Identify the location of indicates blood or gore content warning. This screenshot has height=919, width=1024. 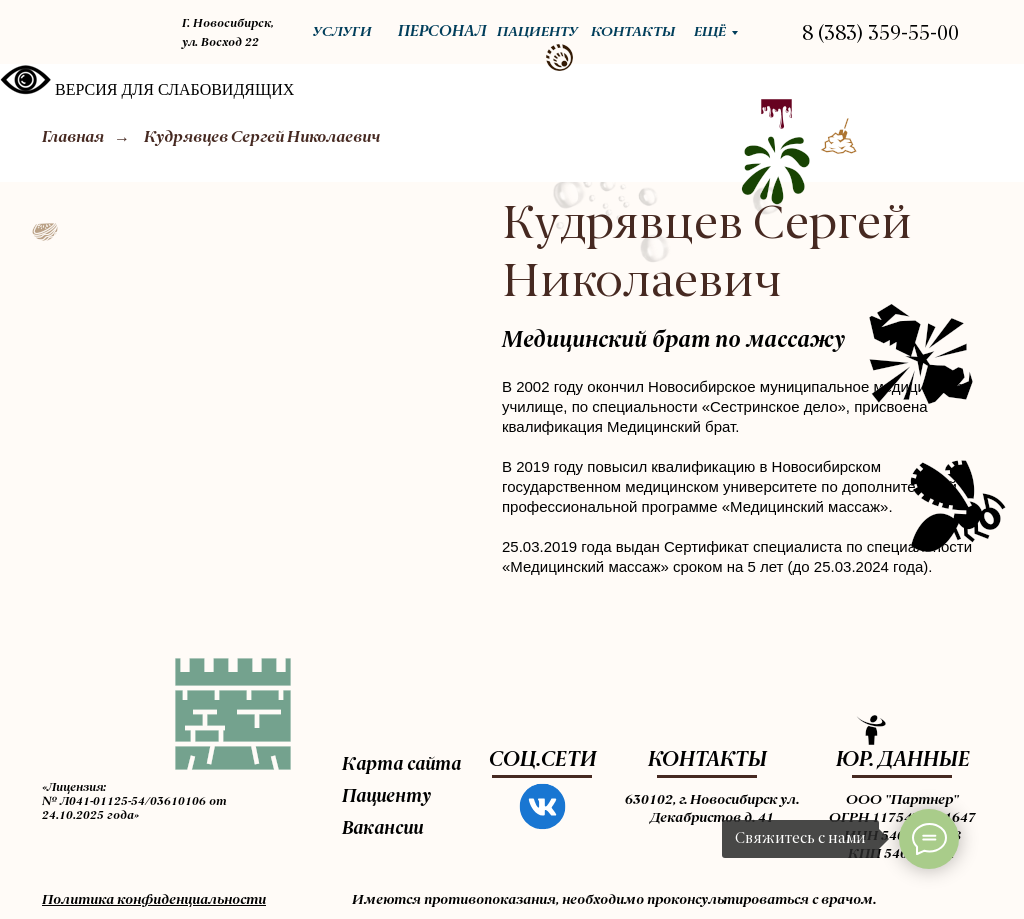
(776, 114).